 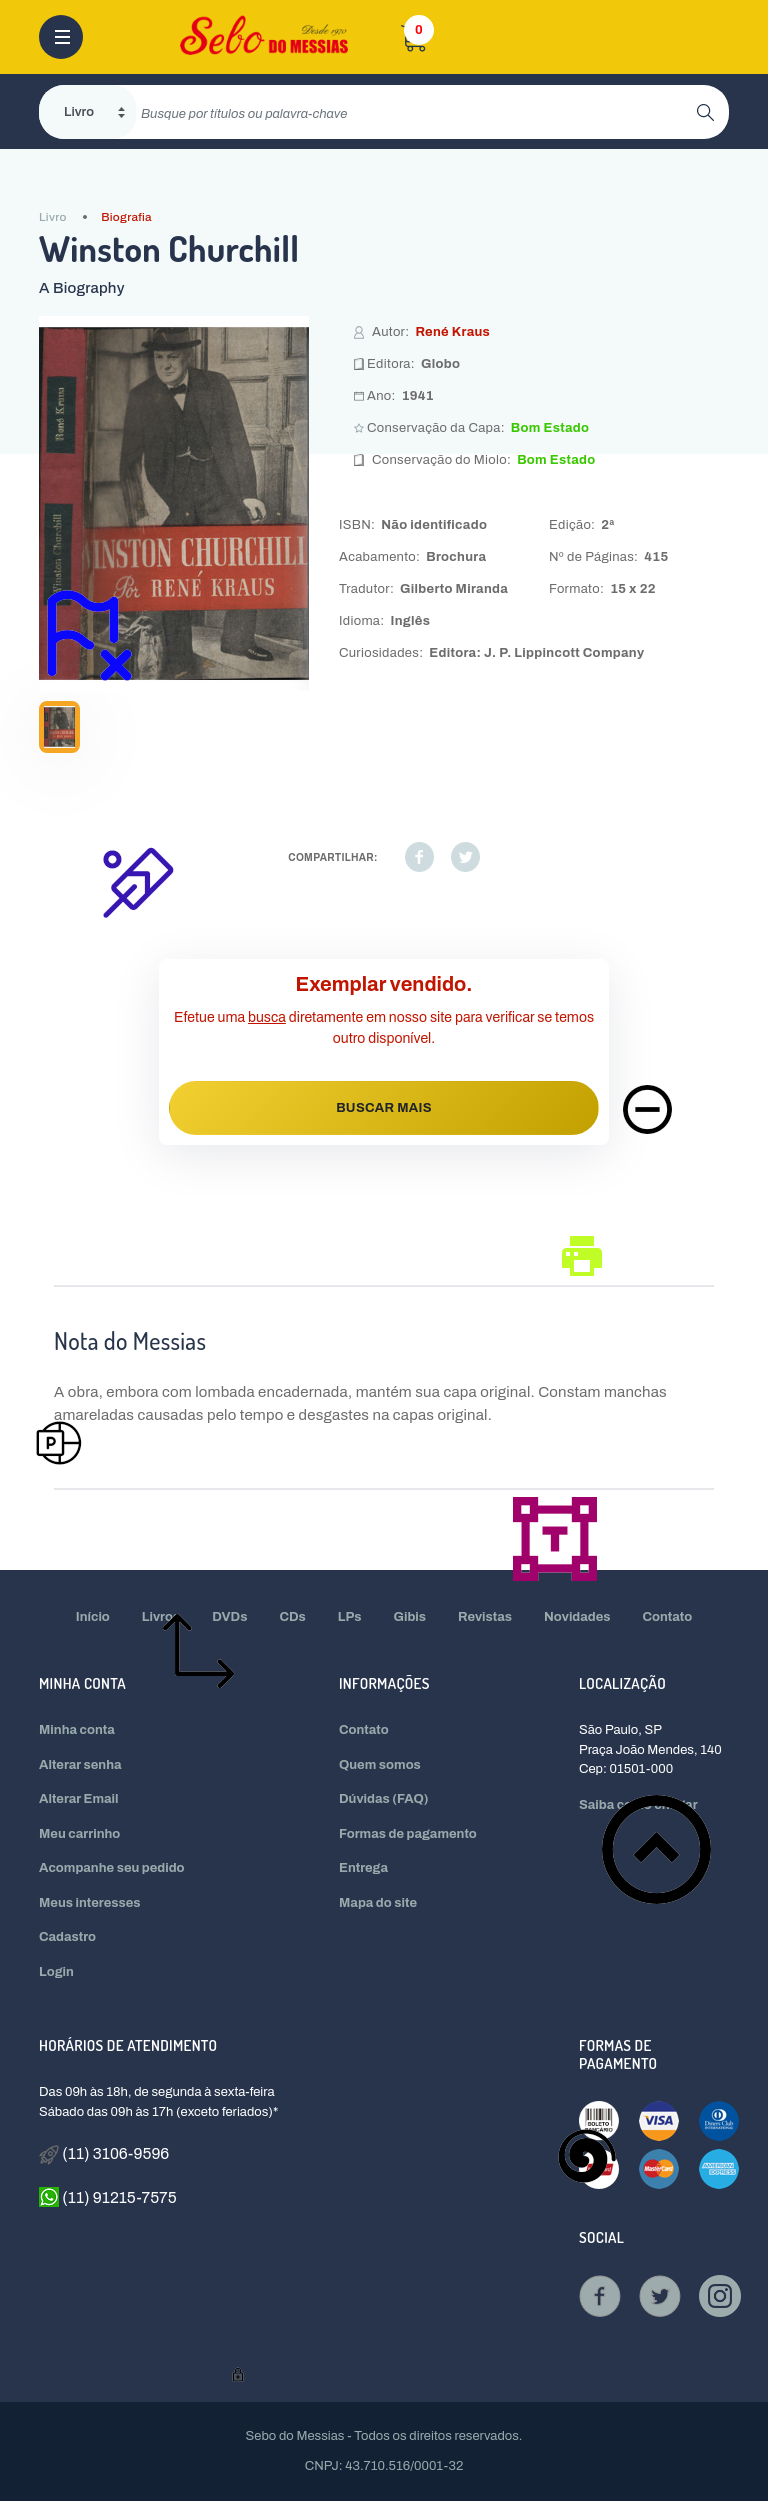 I want to click on remove an item from a list or cart, so click(x=647, y=1109).